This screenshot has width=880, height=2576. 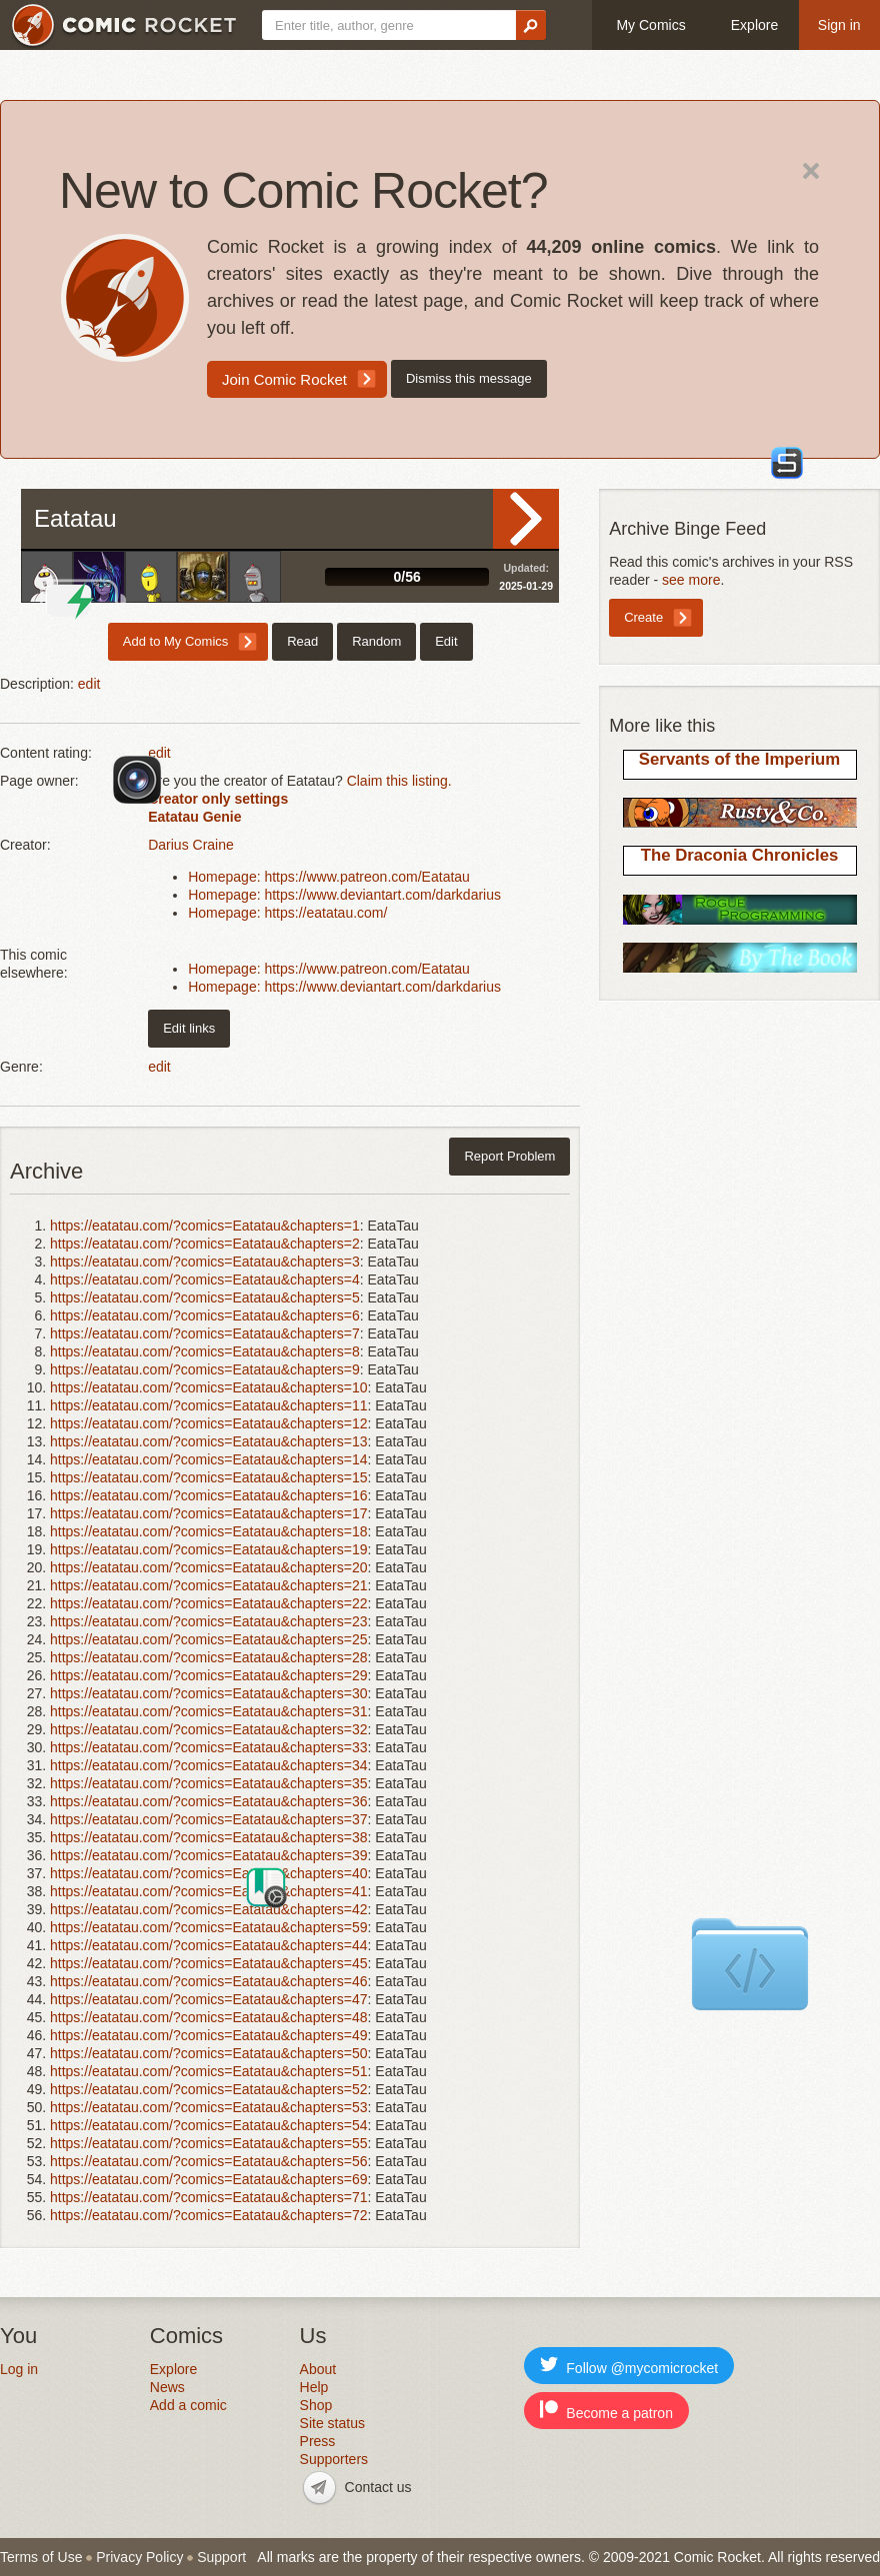 What do you see at coordinates (787, 463) in the screenshot?
I see `configure windows network sharing settings` at bounding box center [787, 463].